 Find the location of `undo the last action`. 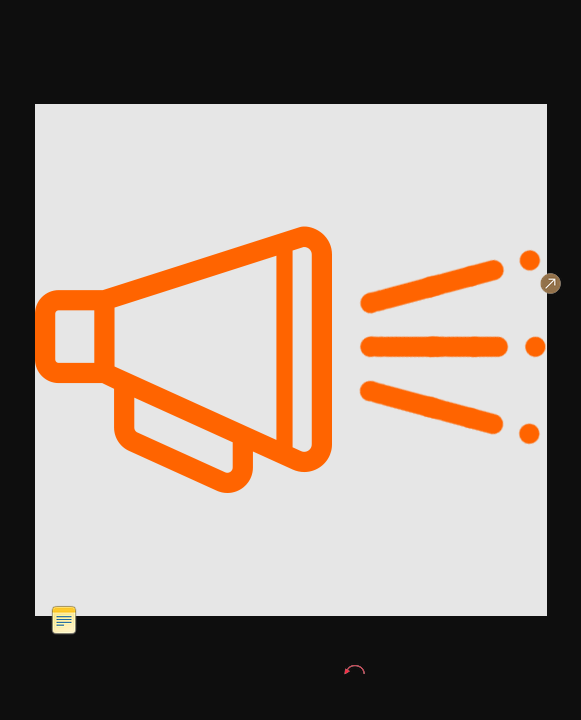

undo the last action is located at coordinates (354, 669).